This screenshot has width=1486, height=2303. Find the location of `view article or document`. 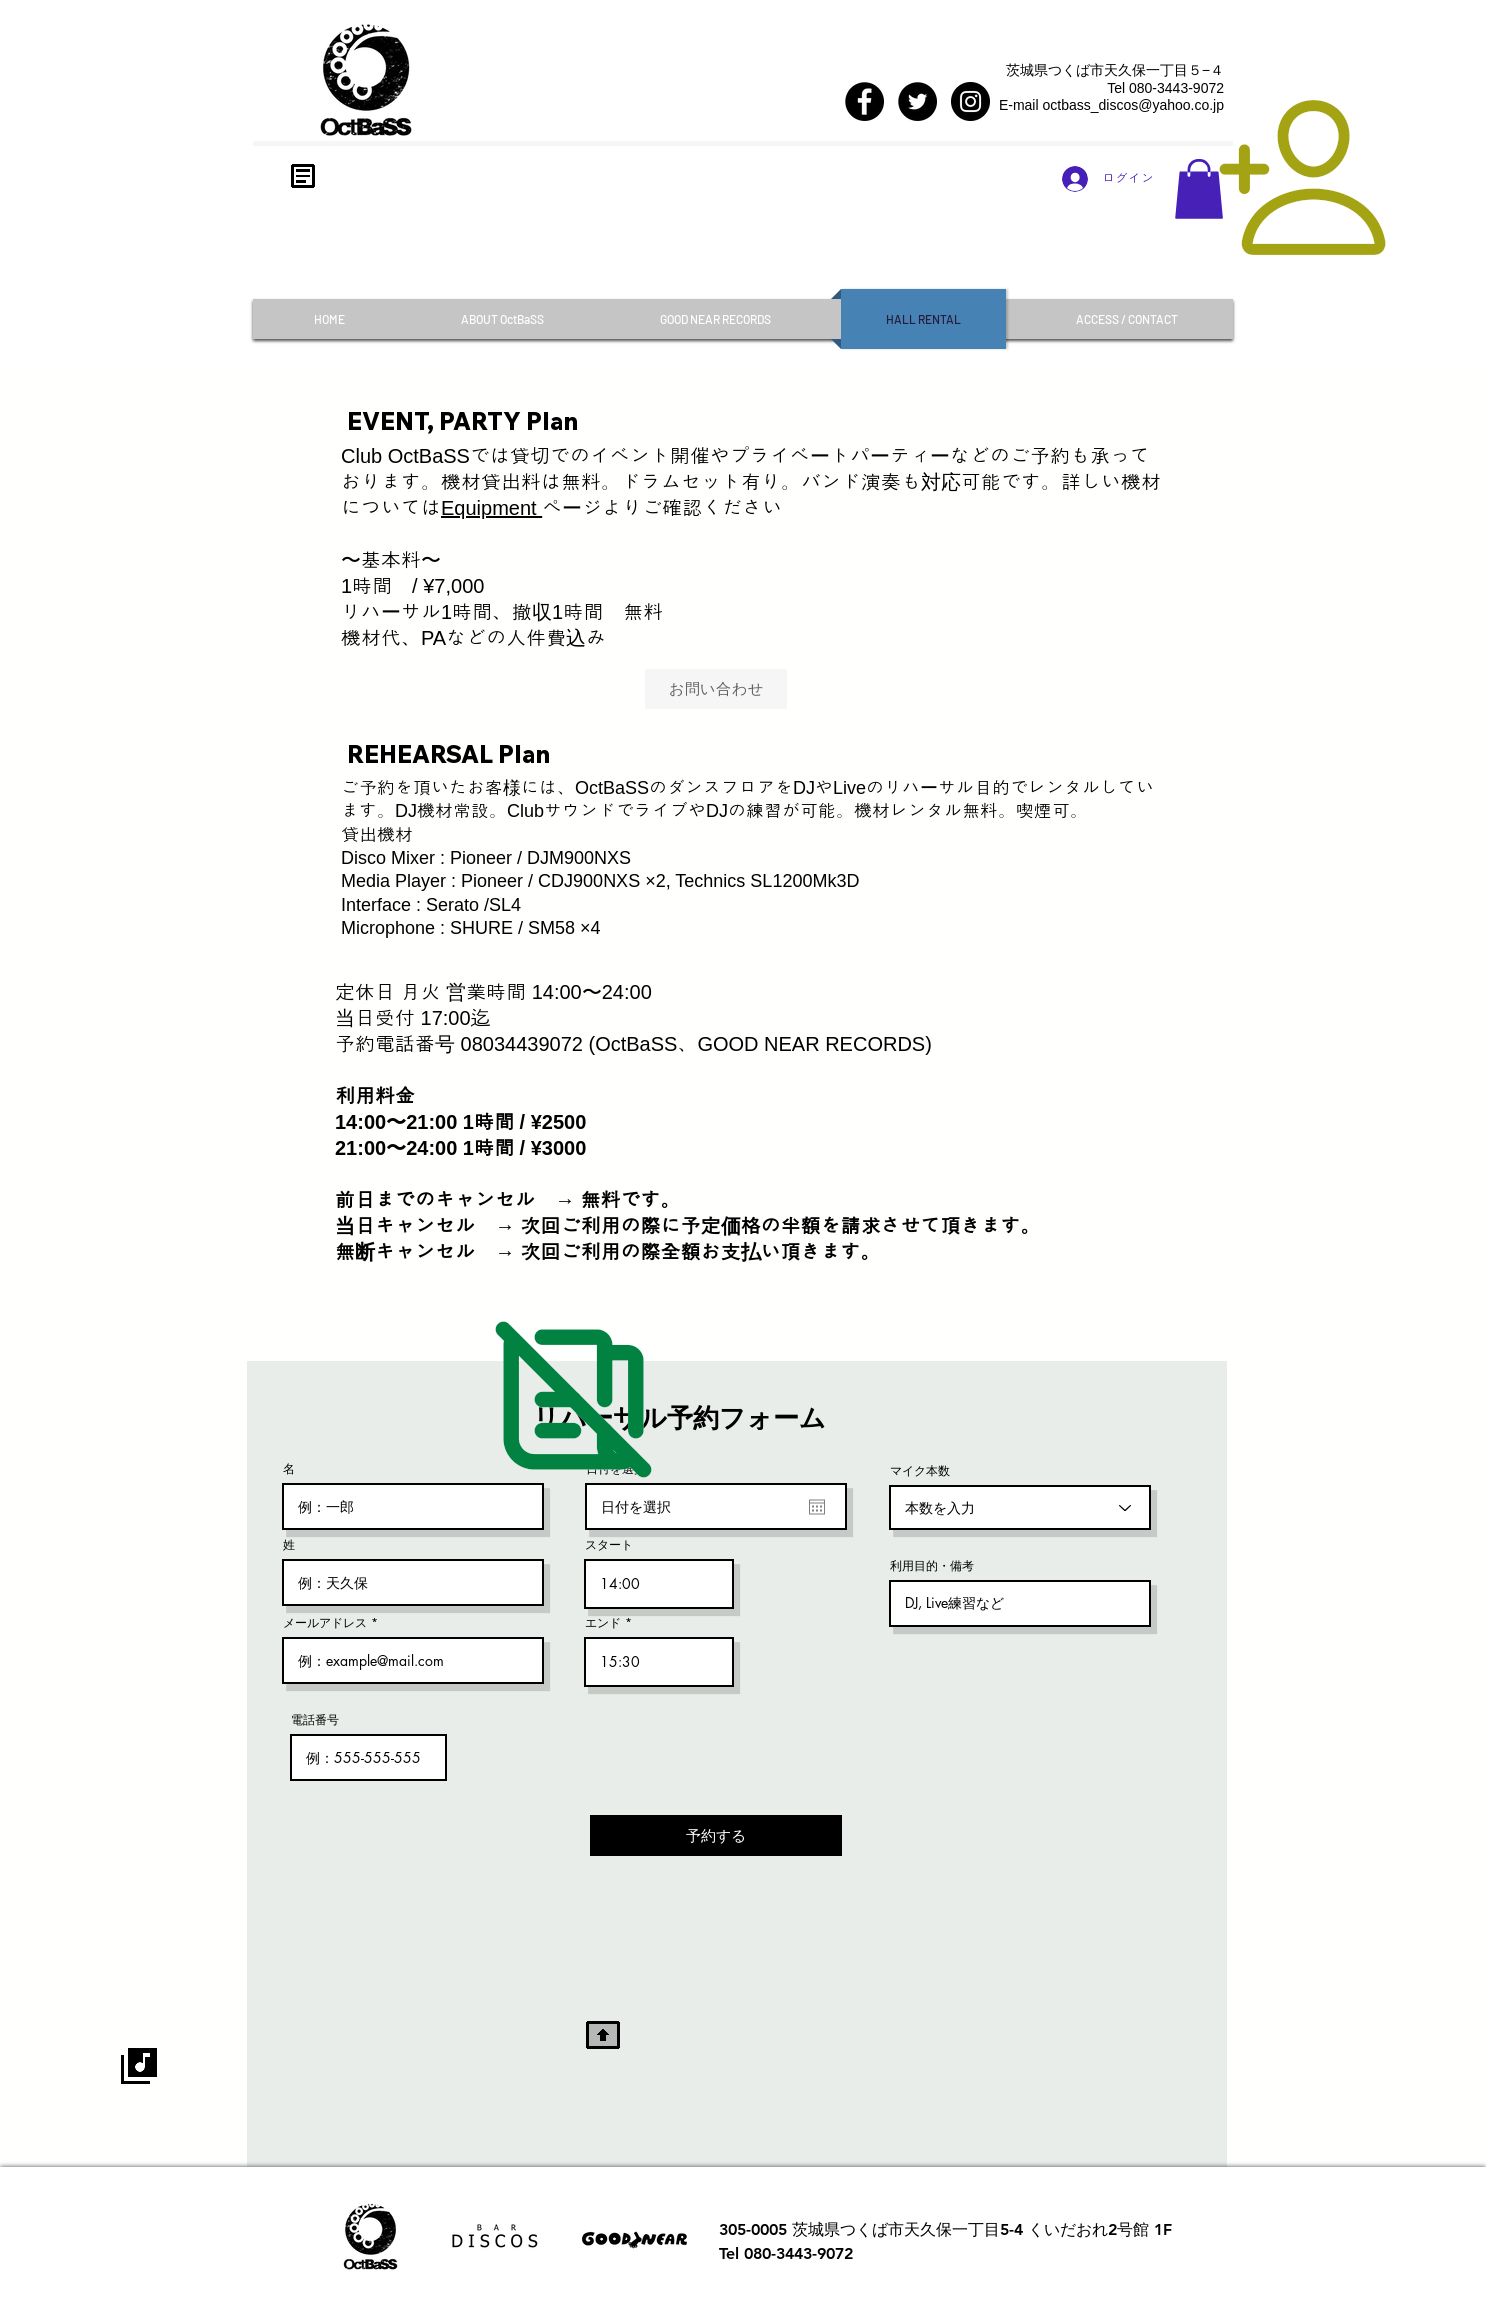

view article or document is located at coordinates (303, 176).